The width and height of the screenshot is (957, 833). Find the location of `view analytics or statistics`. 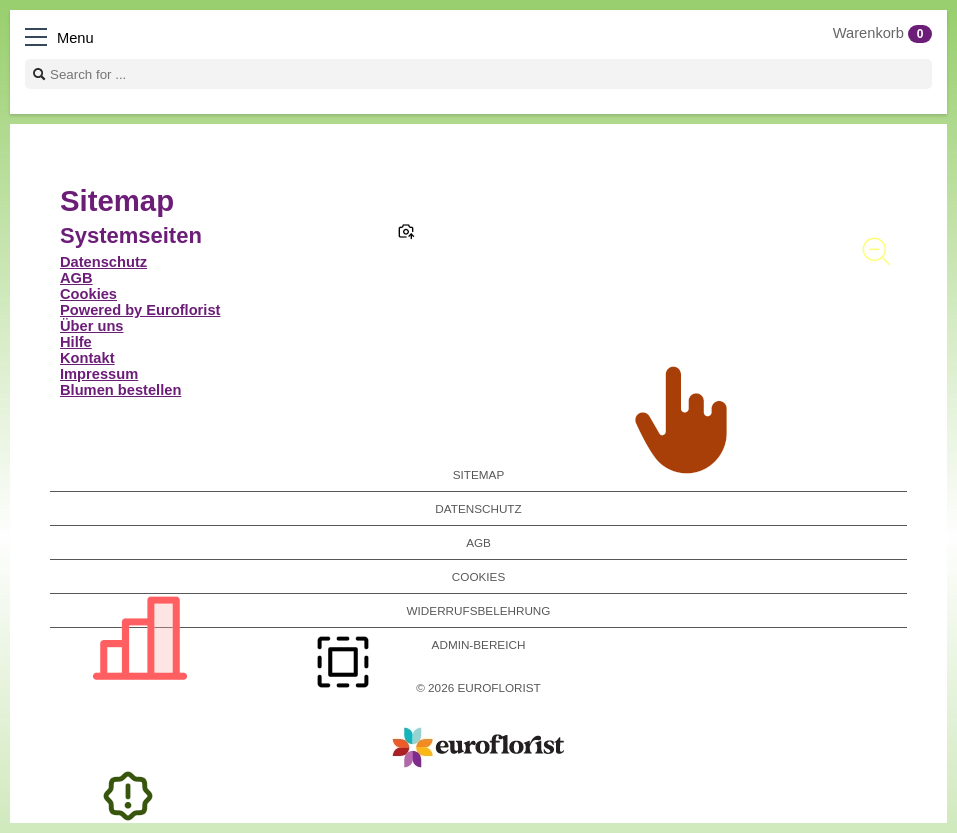

view analytics or statistics is located at coordinates (140, 640).